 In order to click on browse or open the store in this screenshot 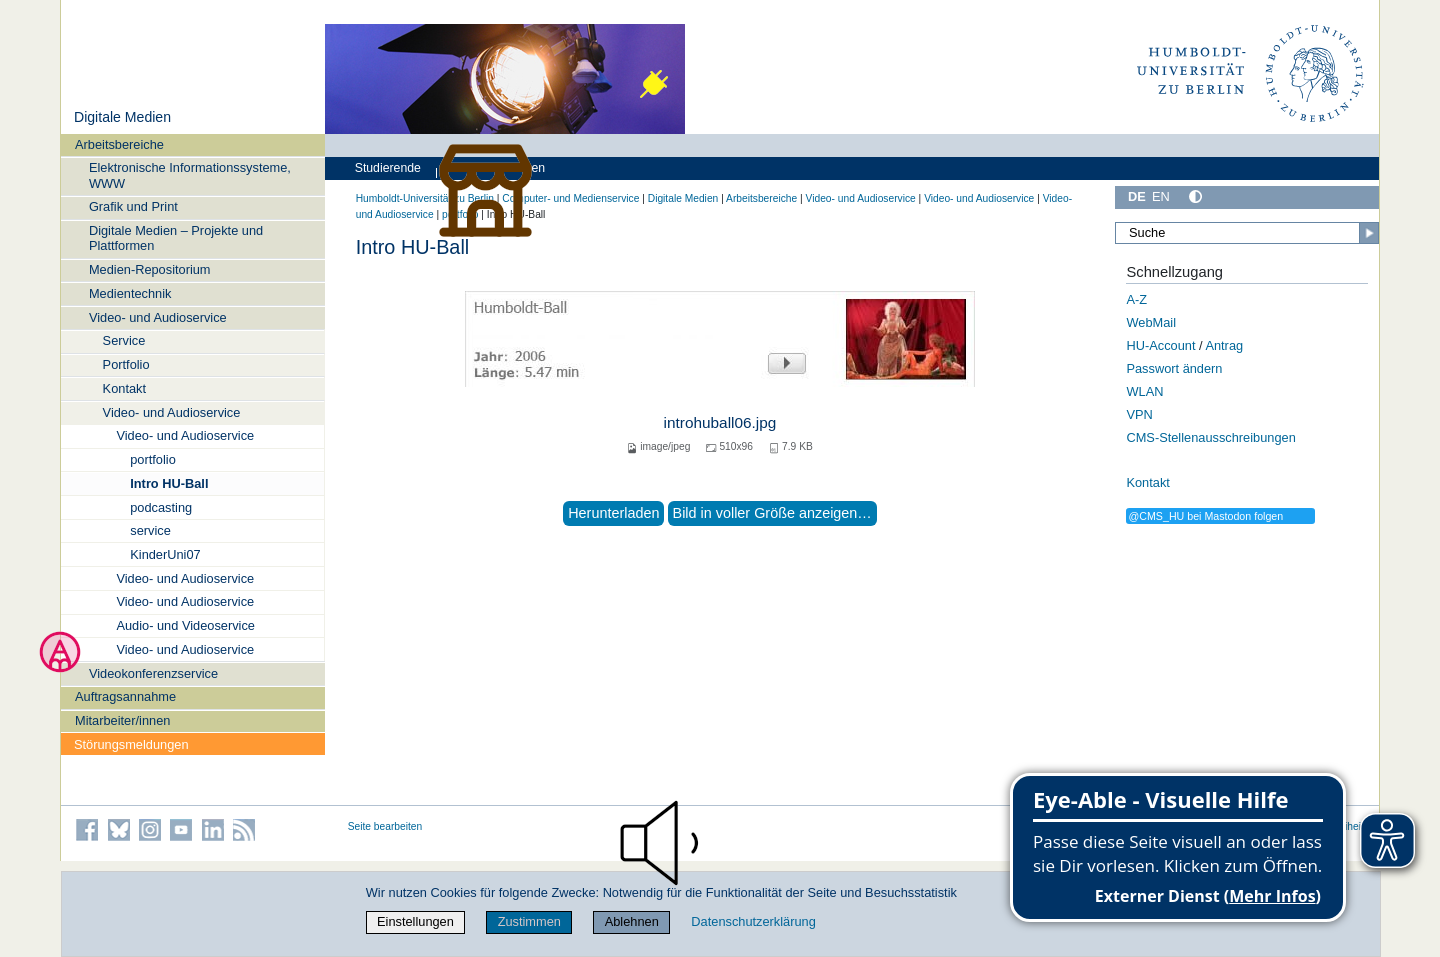, I will do `click(485, 190)`.